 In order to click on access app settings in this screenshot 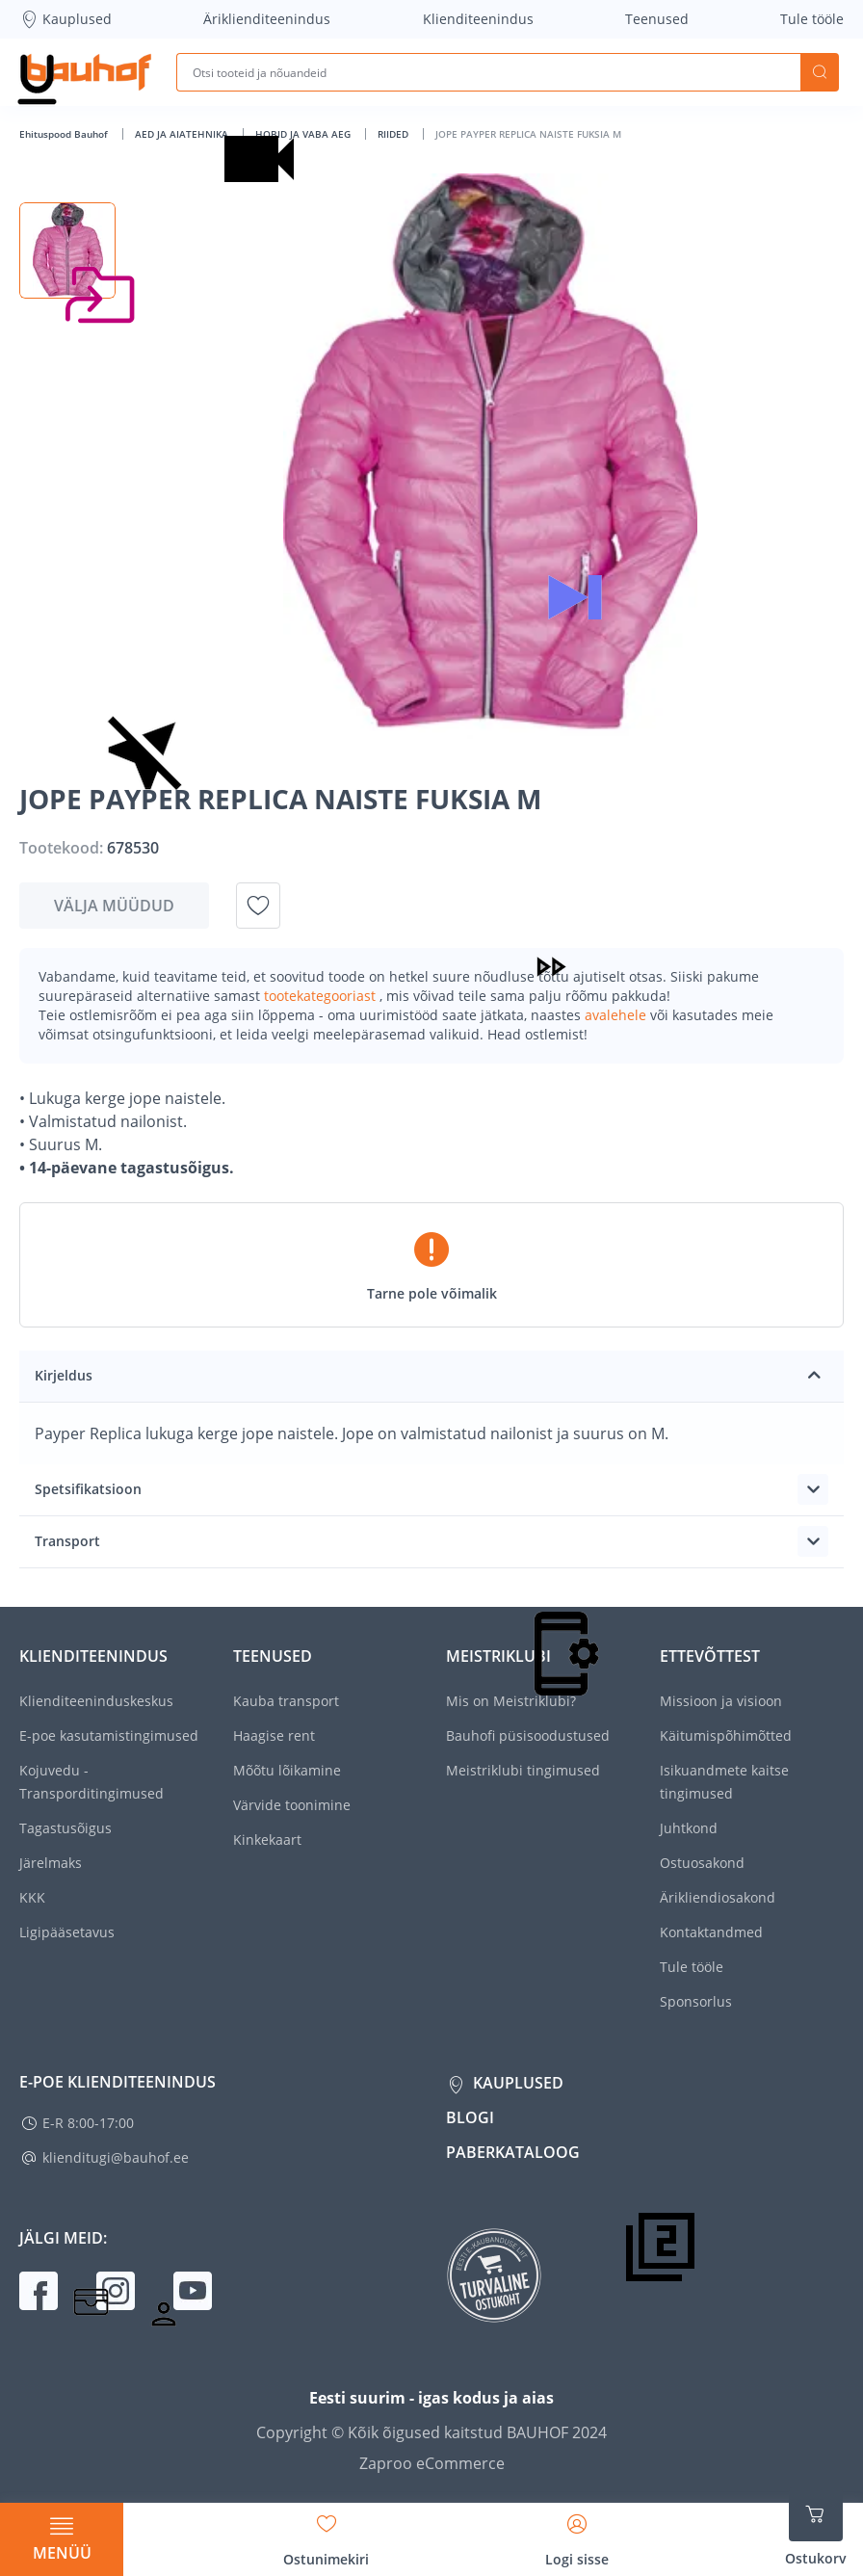, I will do `click(561, 1653)`.